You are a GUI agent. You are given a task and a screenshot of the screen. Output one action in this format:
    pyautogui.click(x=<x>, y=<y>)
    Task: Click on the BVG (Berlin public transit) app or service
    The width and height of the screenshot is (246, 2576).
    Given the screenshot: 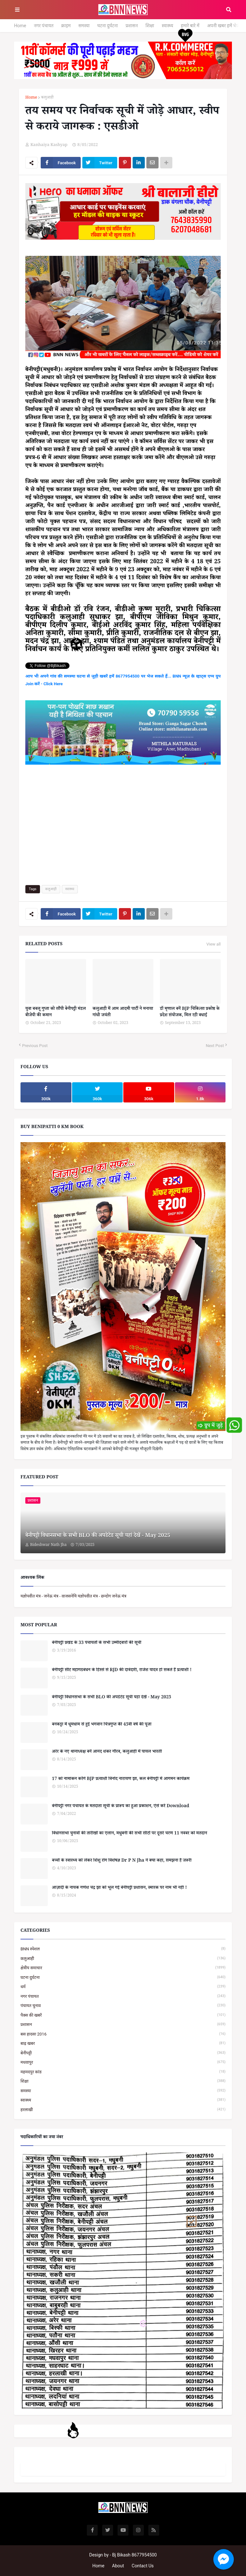 What is the action you would take?
    pyautogui.click(x=185, y=35)
    